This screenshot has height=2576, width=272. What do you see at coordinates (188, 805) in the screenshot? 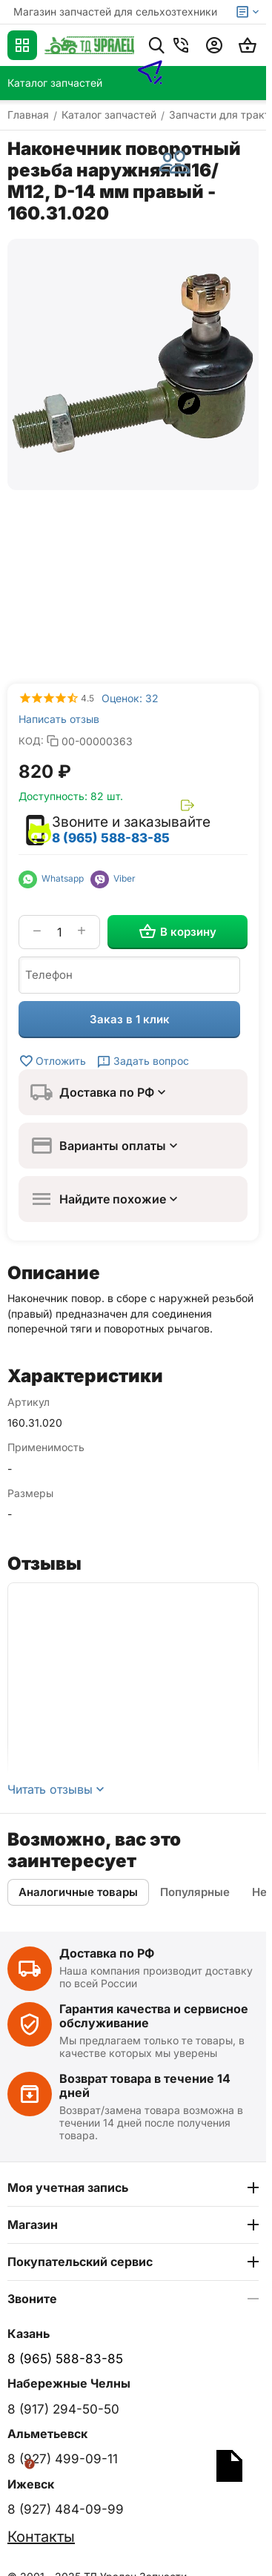
I see `log out of your account` at bounding box center [188, 805].